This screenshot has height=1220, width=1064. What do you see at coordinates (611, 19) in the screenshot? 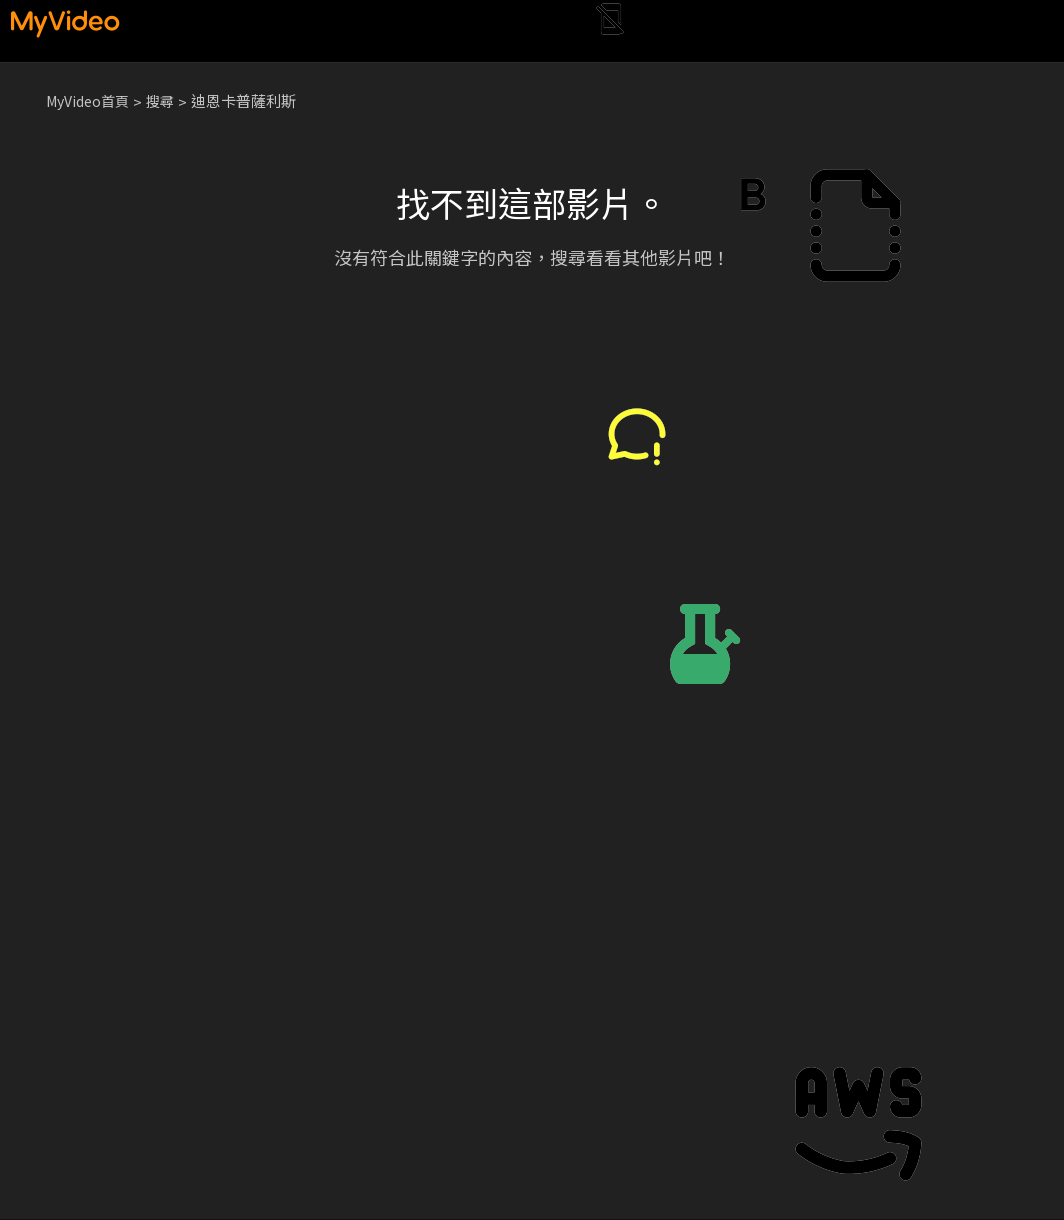
I see `no cell phone service available` at bounding box center [611, 19].